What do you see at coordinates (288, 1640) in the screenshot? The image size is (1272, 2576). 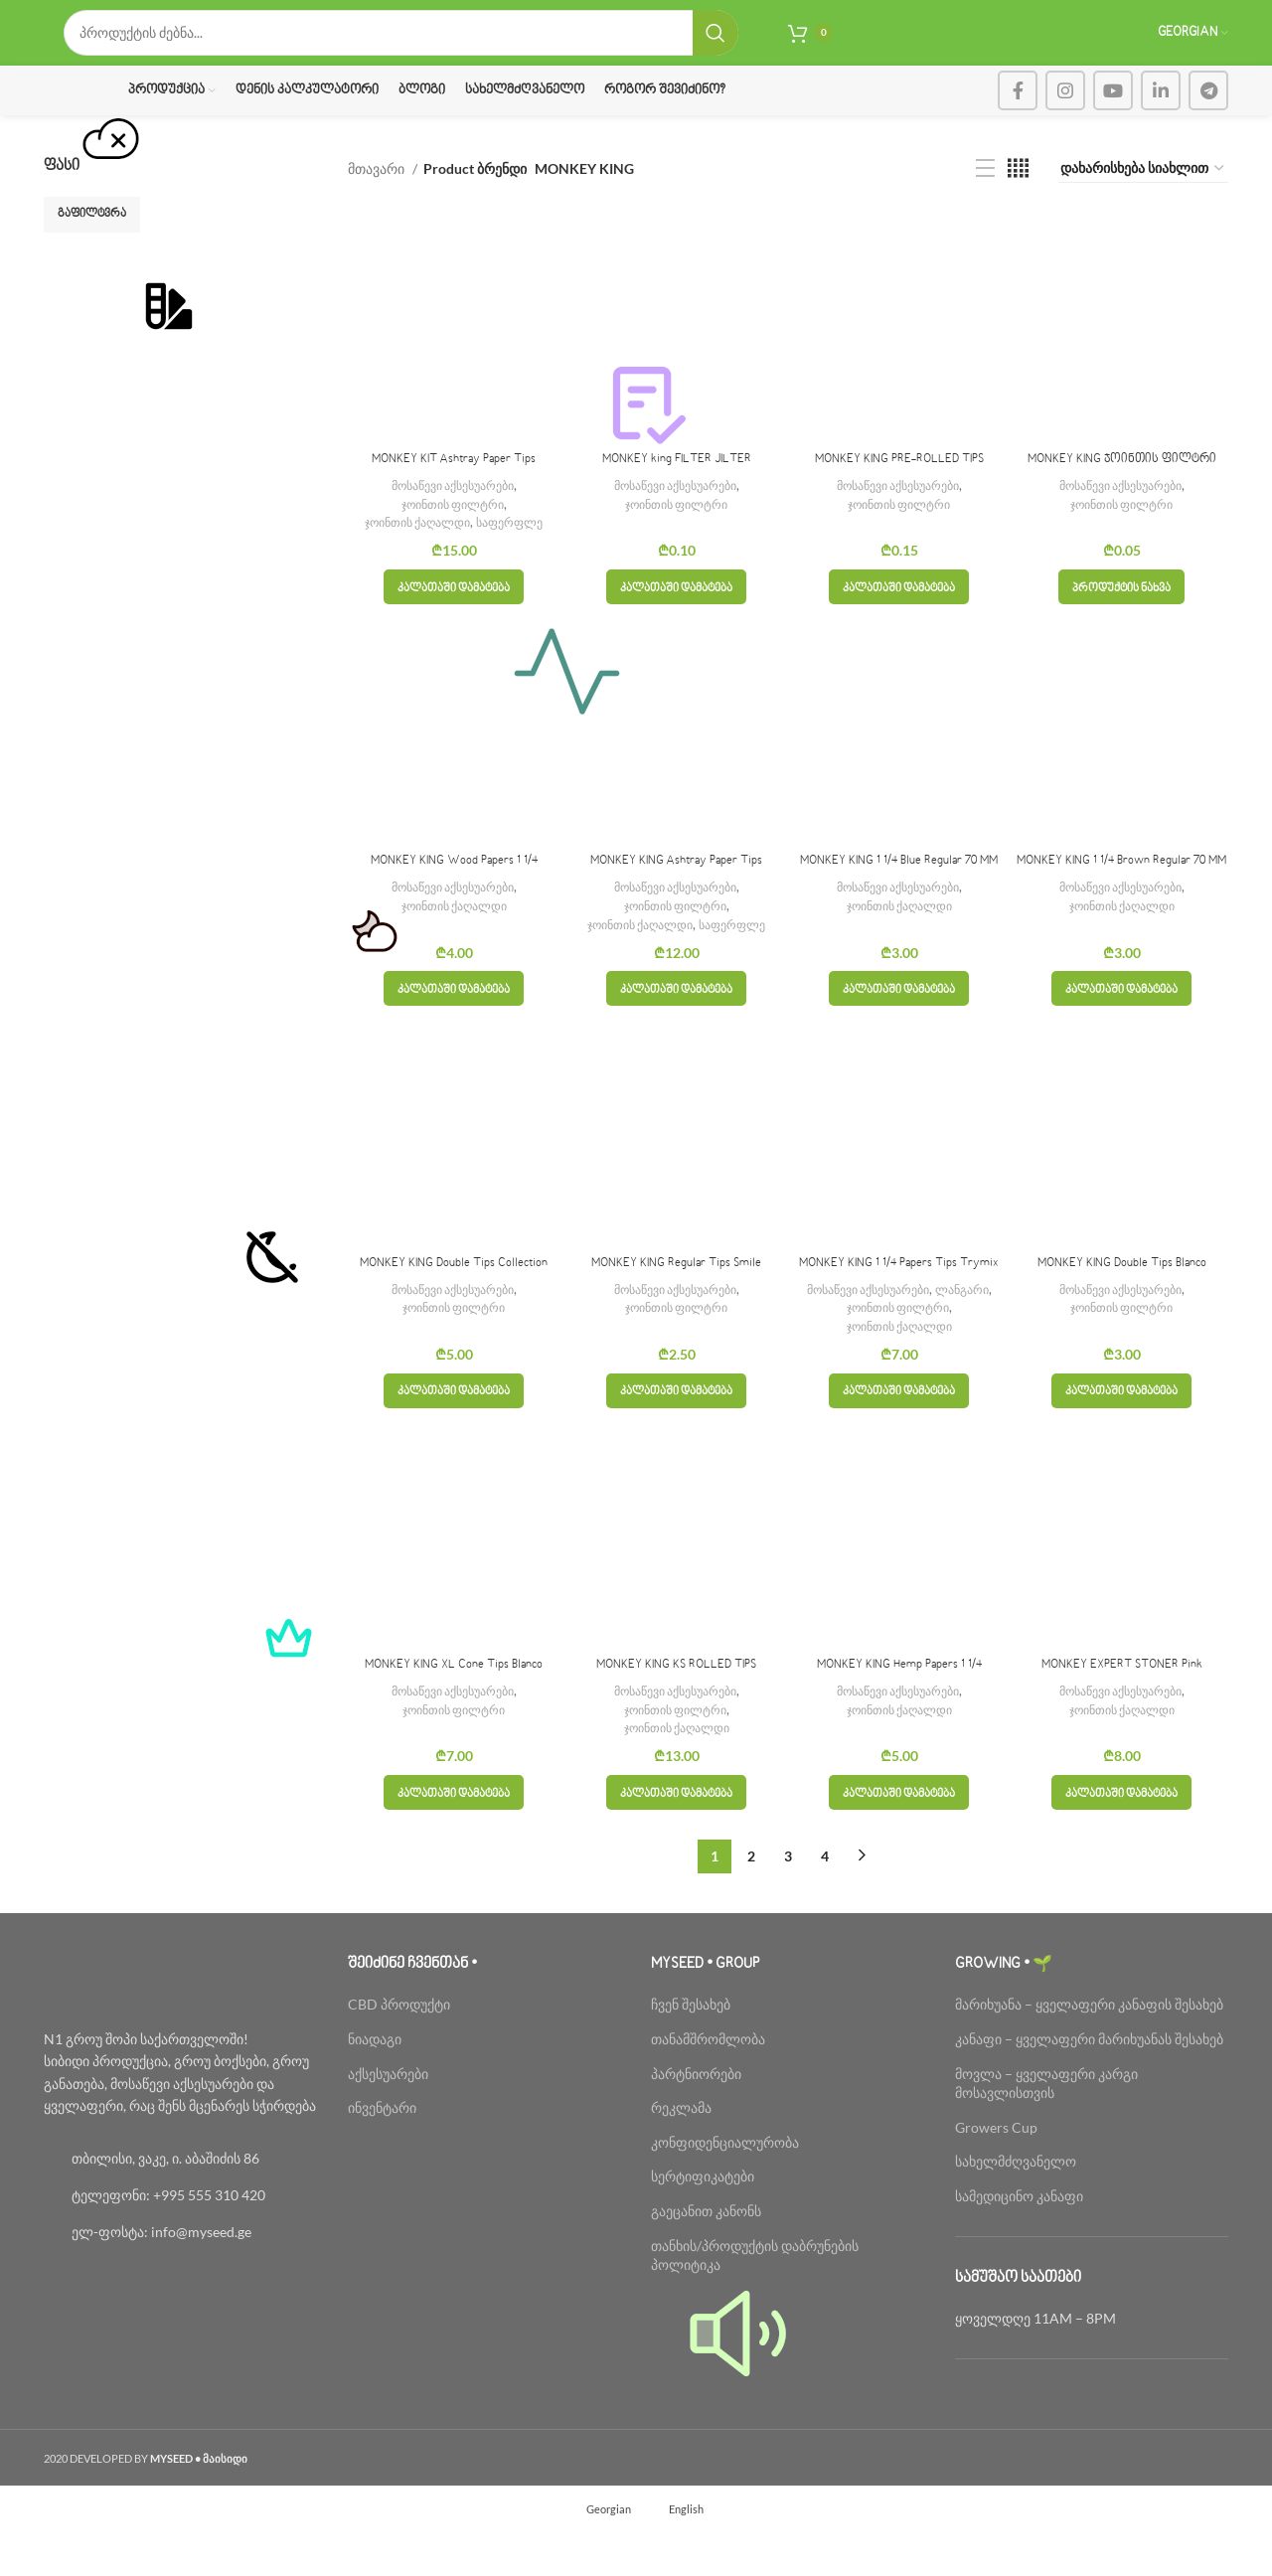 I see `indicates premium or VIP membership status` at bounding box center [288, 1640].